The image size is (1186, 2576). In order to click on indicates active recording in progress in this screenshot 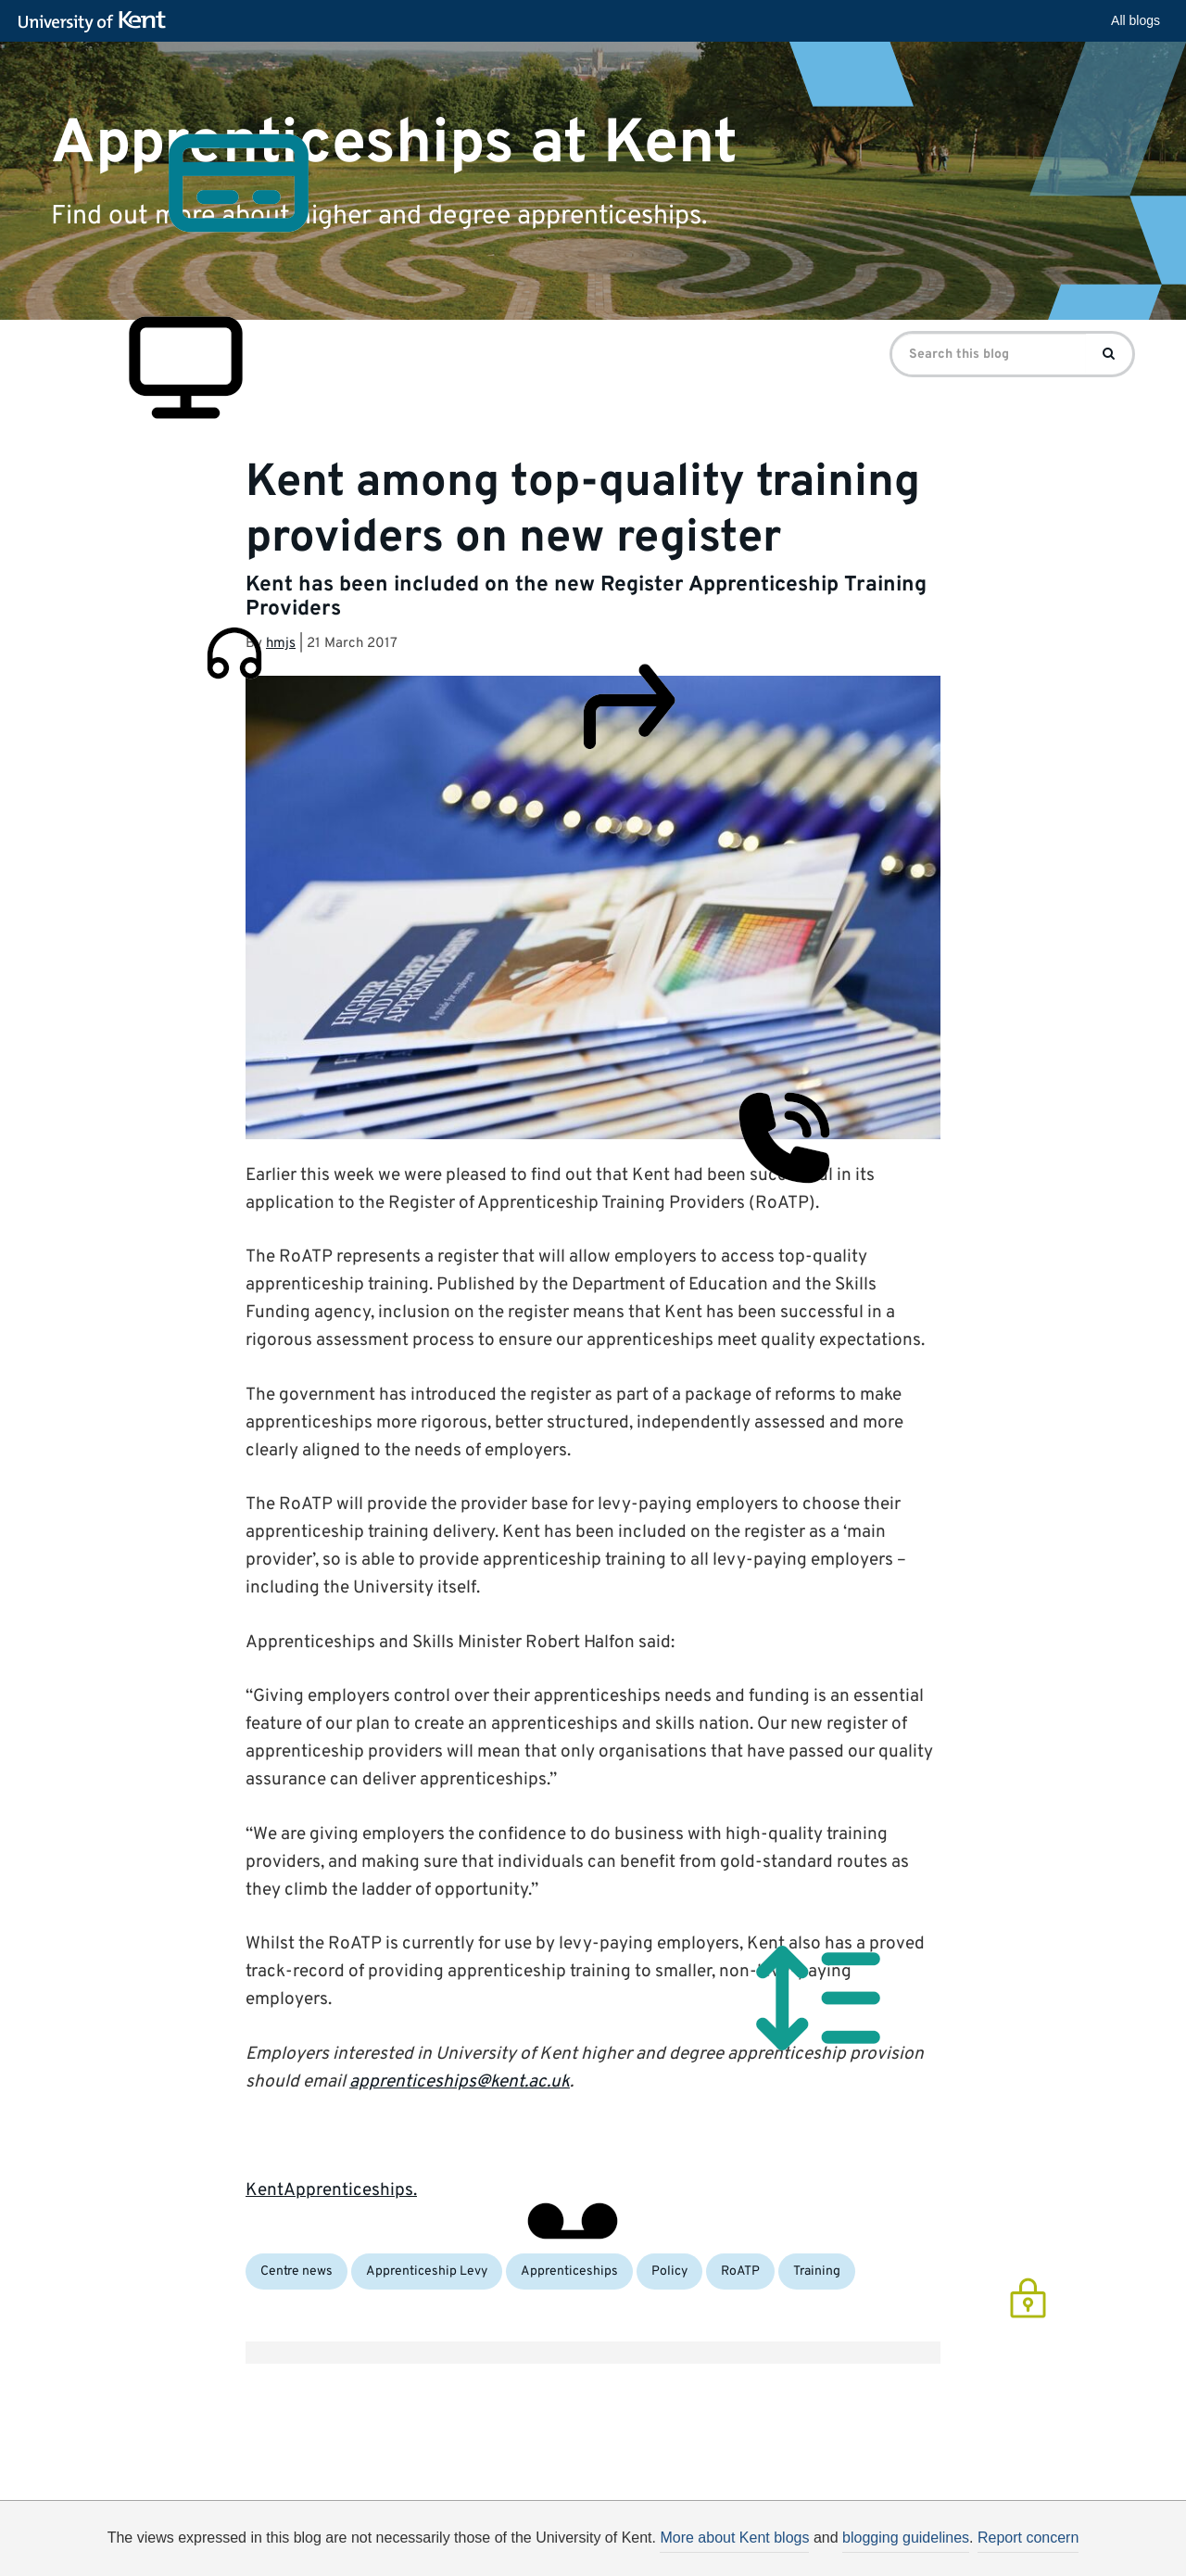, I will do `click(573, 2221)`.